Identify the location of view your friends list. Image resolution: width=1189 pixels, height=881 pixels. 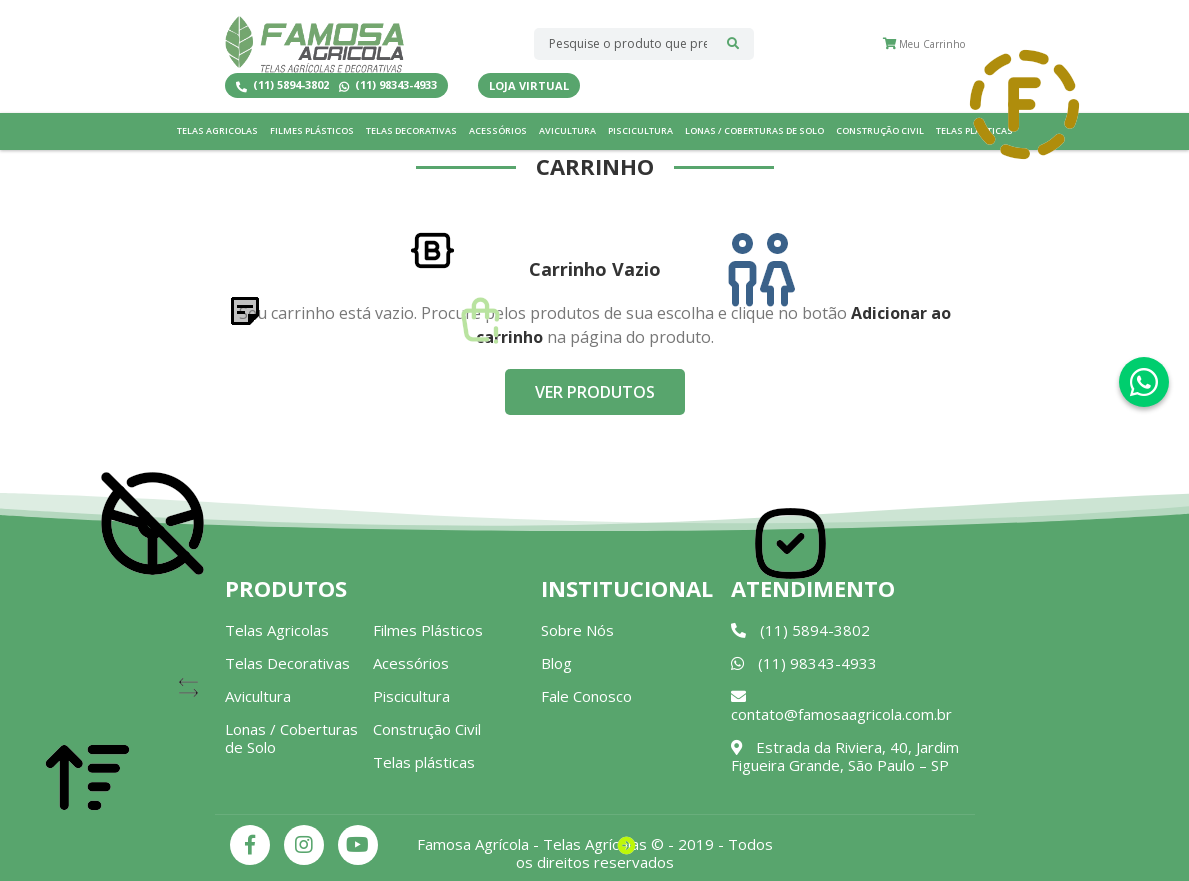
(760, 268).